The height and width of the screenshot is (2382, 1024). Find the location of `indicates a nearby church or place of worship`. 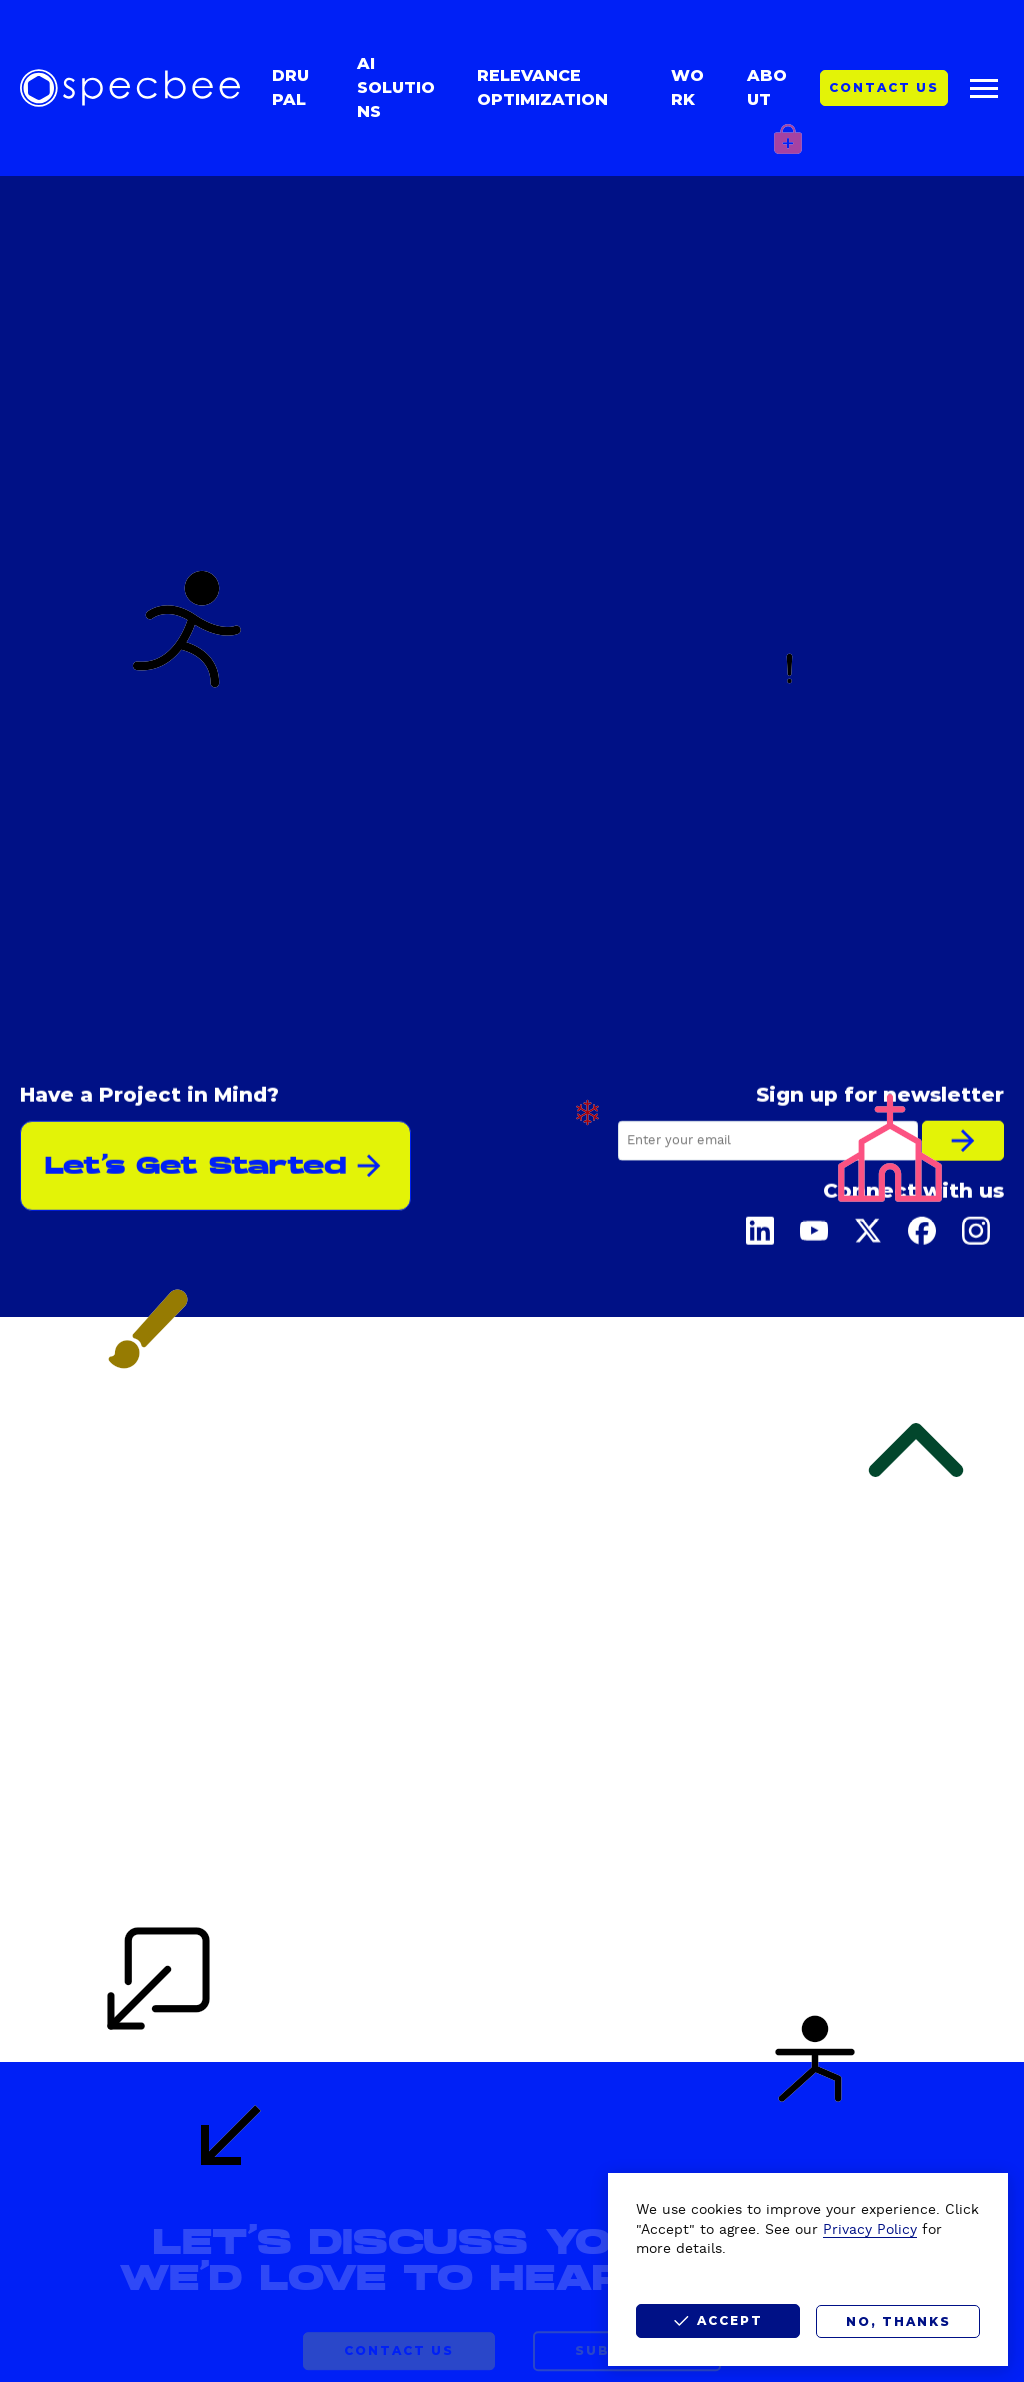

indicates a nearby church or place of worship is located at coordinates (890, 1154).